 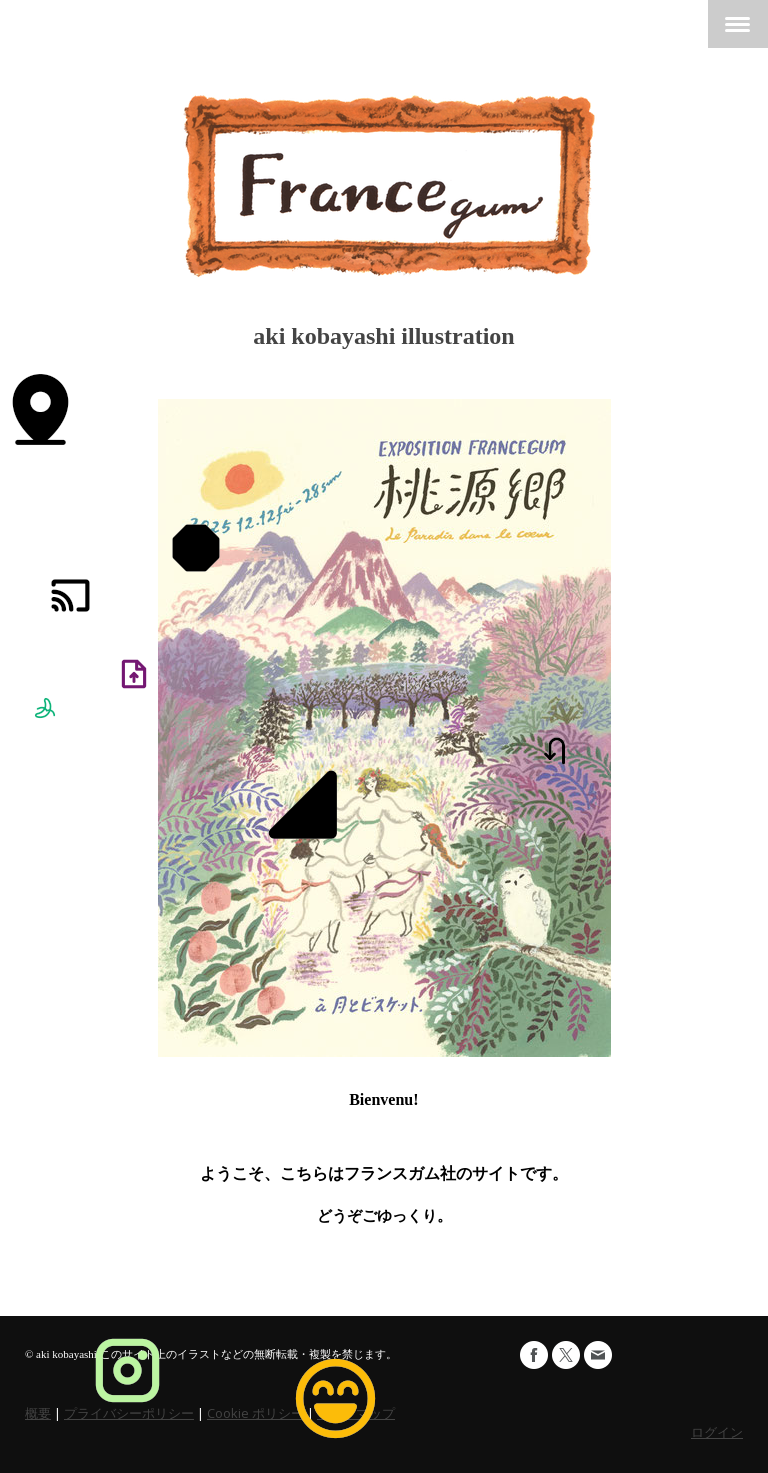 I want to click on make a u-turn to the left, so click(x=556, y=751).